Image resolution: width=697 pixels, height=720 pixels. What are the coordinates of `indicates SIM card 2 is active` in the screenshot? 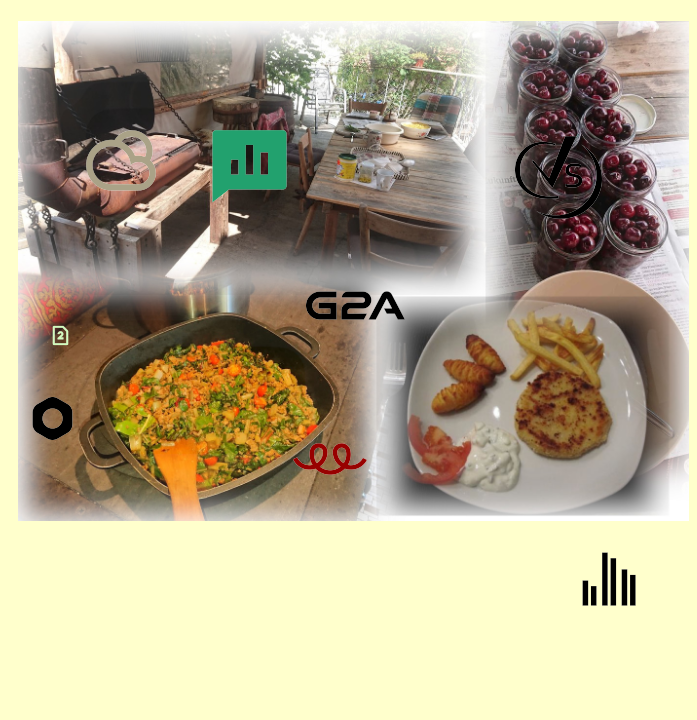 It's located at (60, 335).